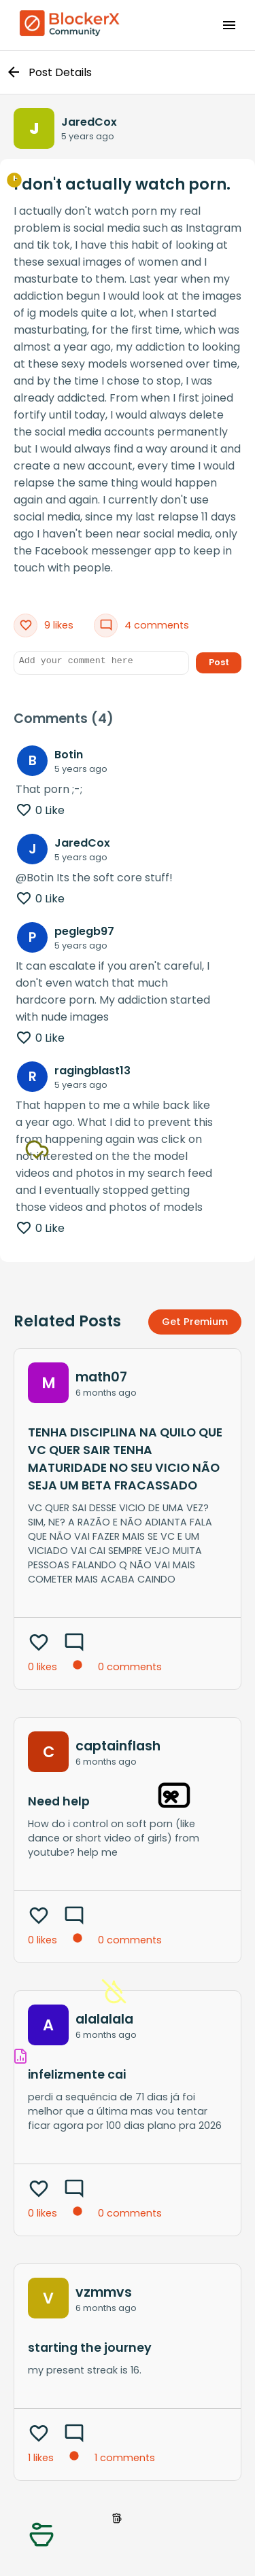 The height and width of the screenshot is (2576, 255). I want to click on view report or analytics file, so click(20, 2056).